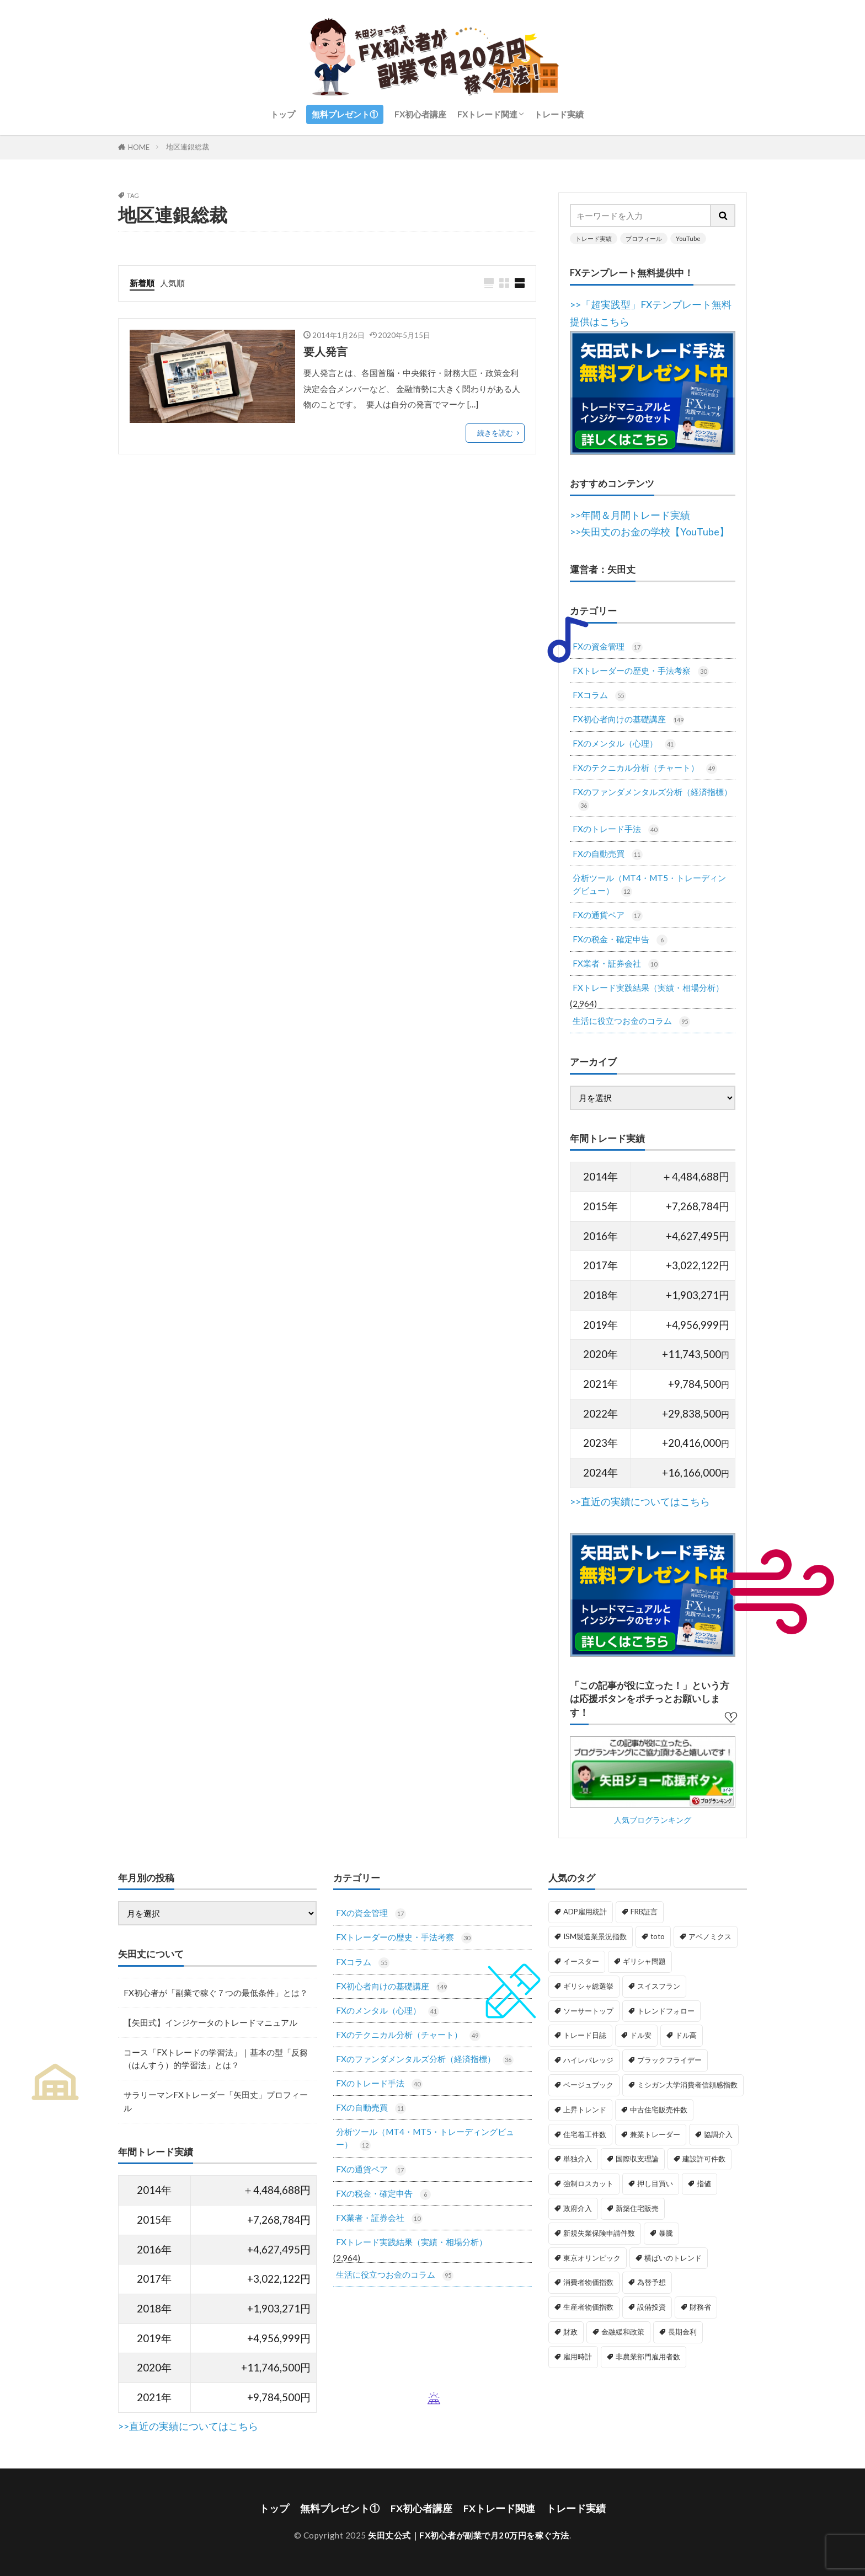  What do you see at coordinates (568, 638) in the screenshot?
I see `access music or audio player` at bounding box center [568, 638].